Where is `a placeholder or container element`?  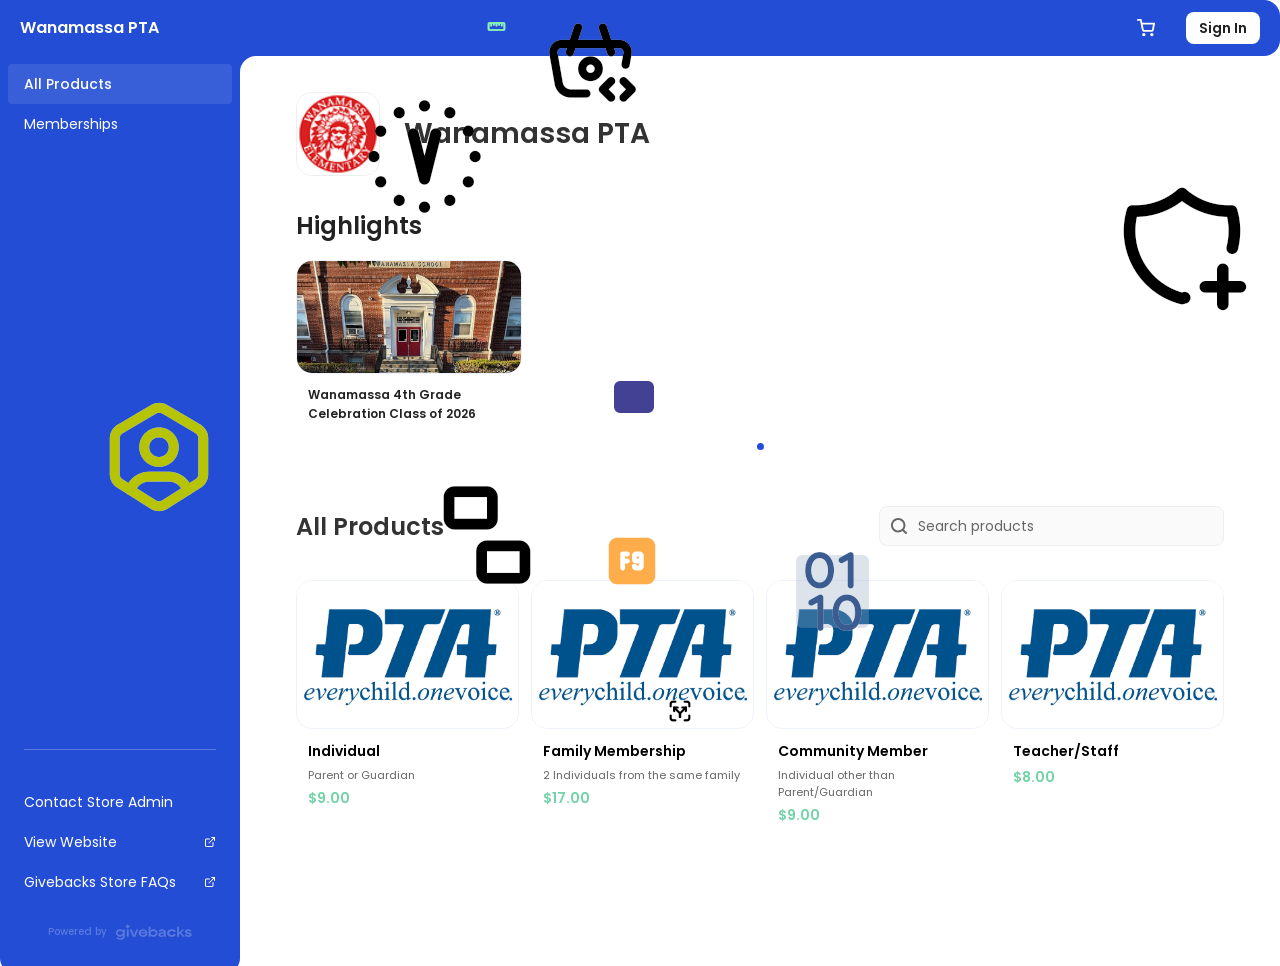 a placeholder or container element is located at coordinates (634, 397).